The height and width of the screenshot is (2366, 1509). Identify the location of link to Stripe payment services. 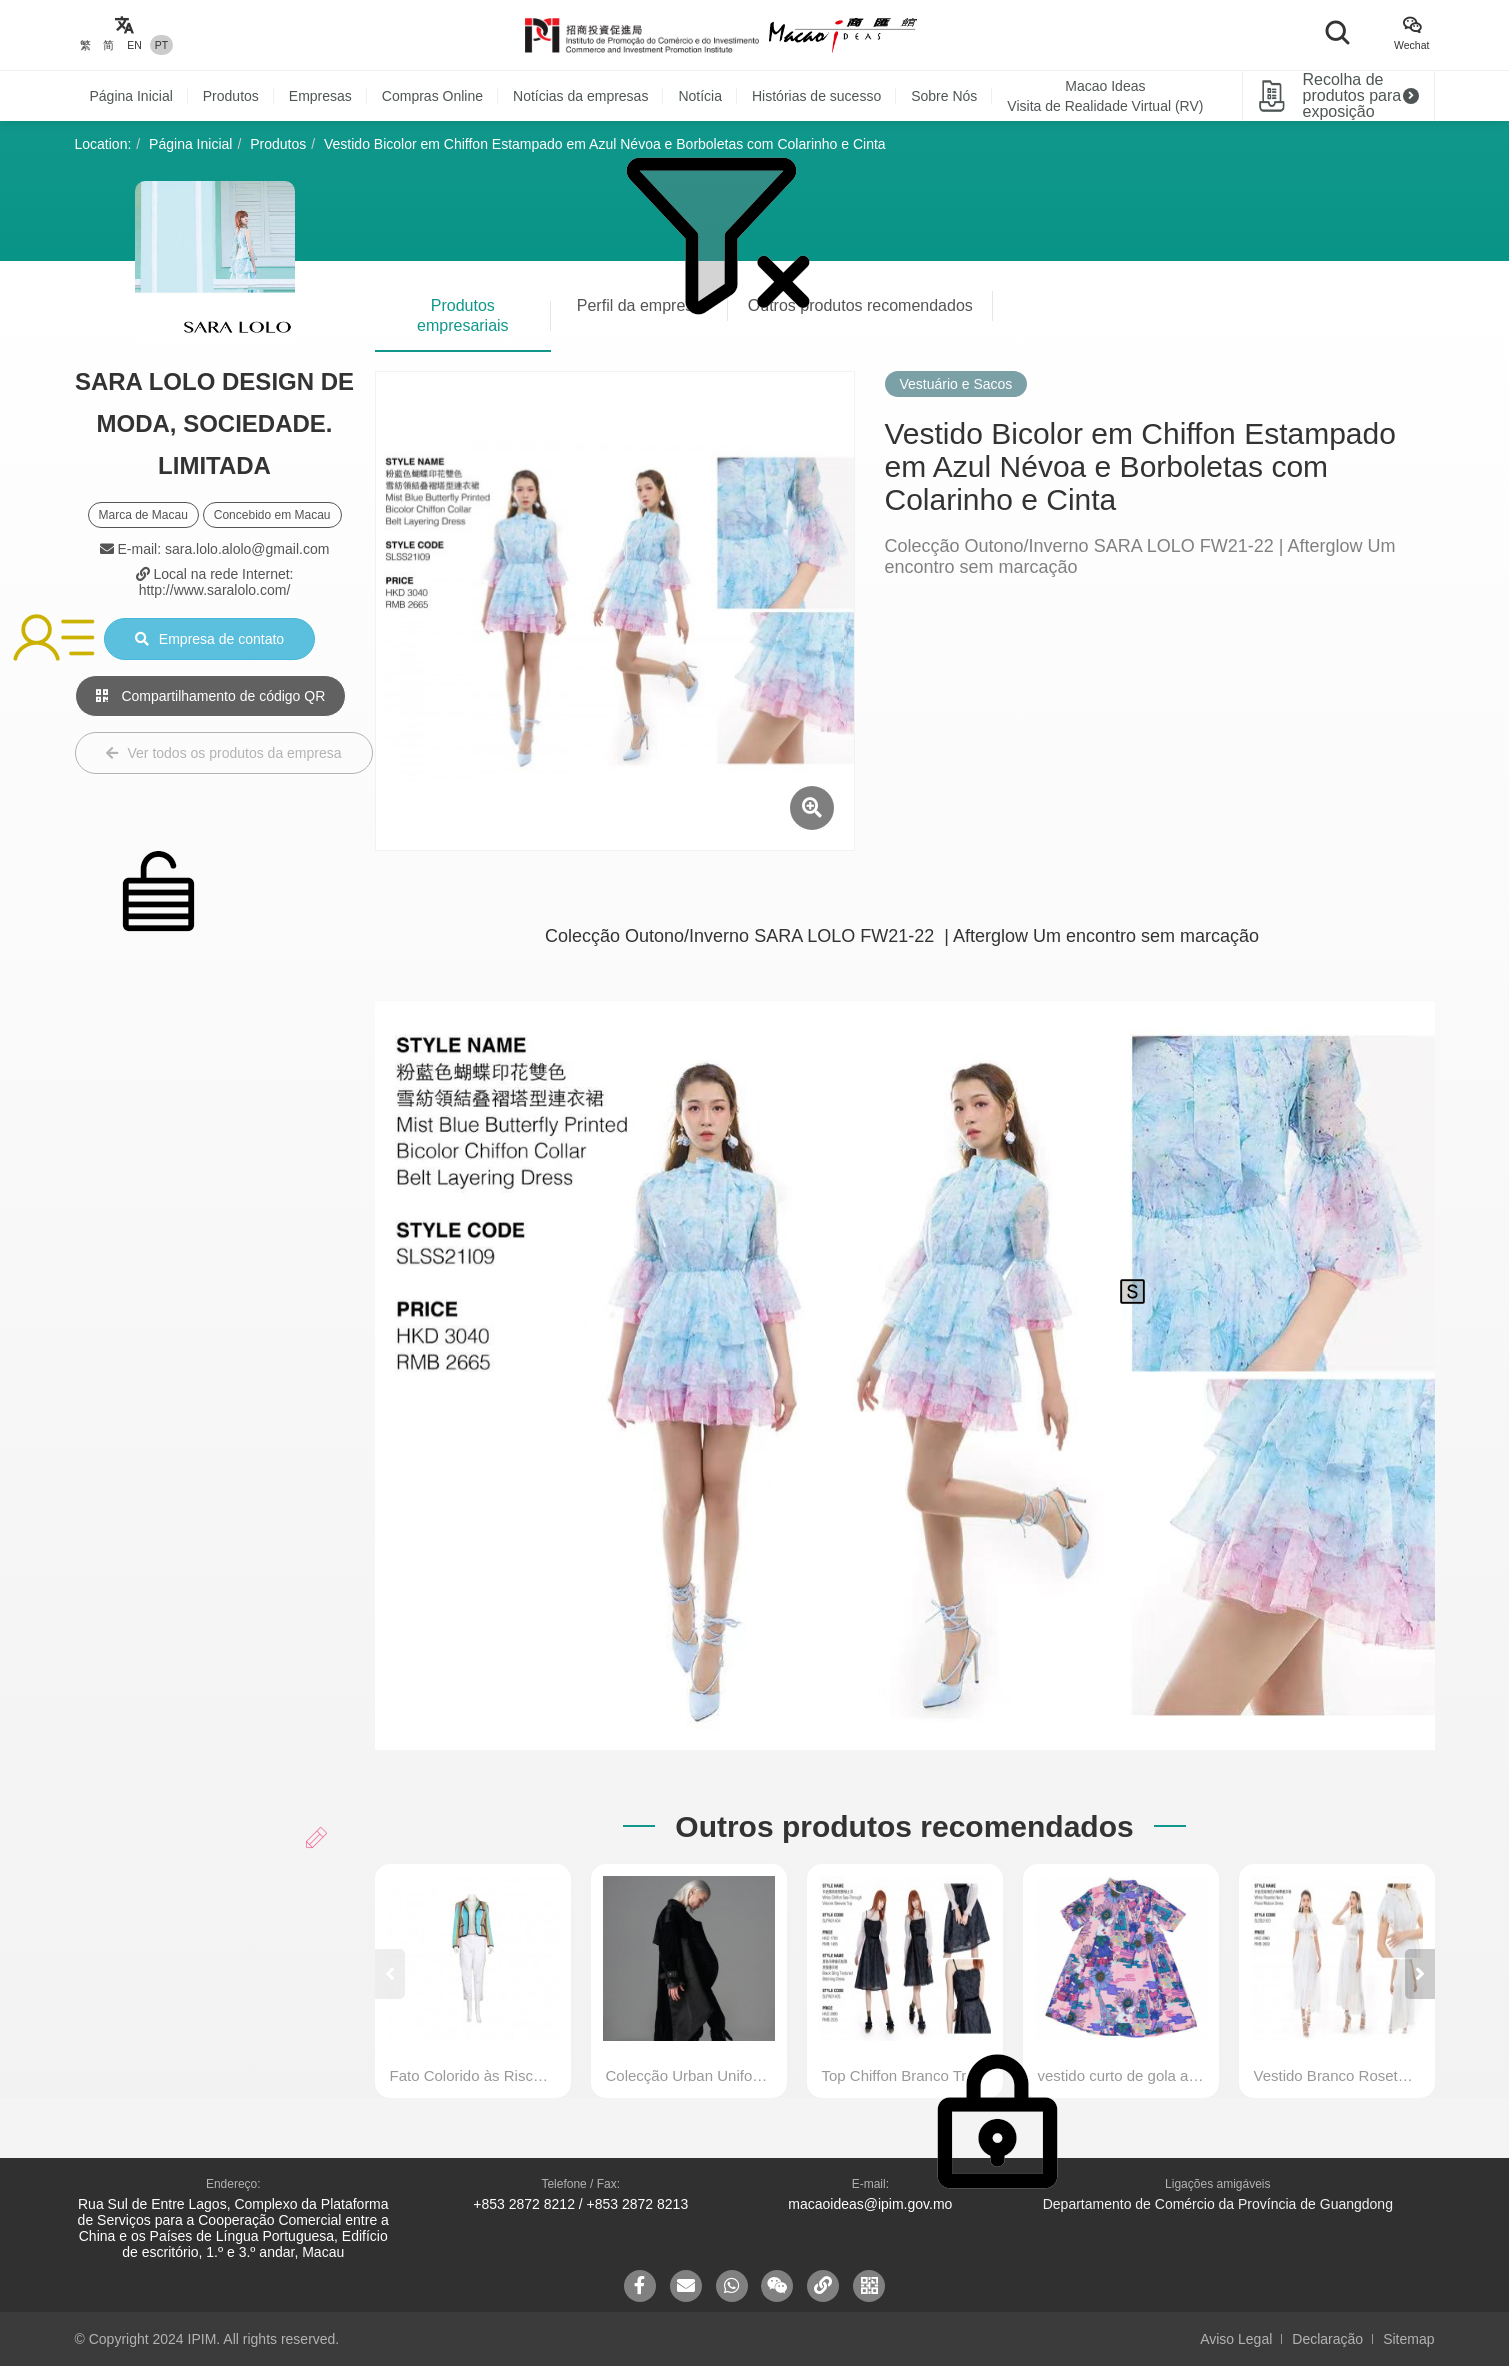
(1132, 1291).